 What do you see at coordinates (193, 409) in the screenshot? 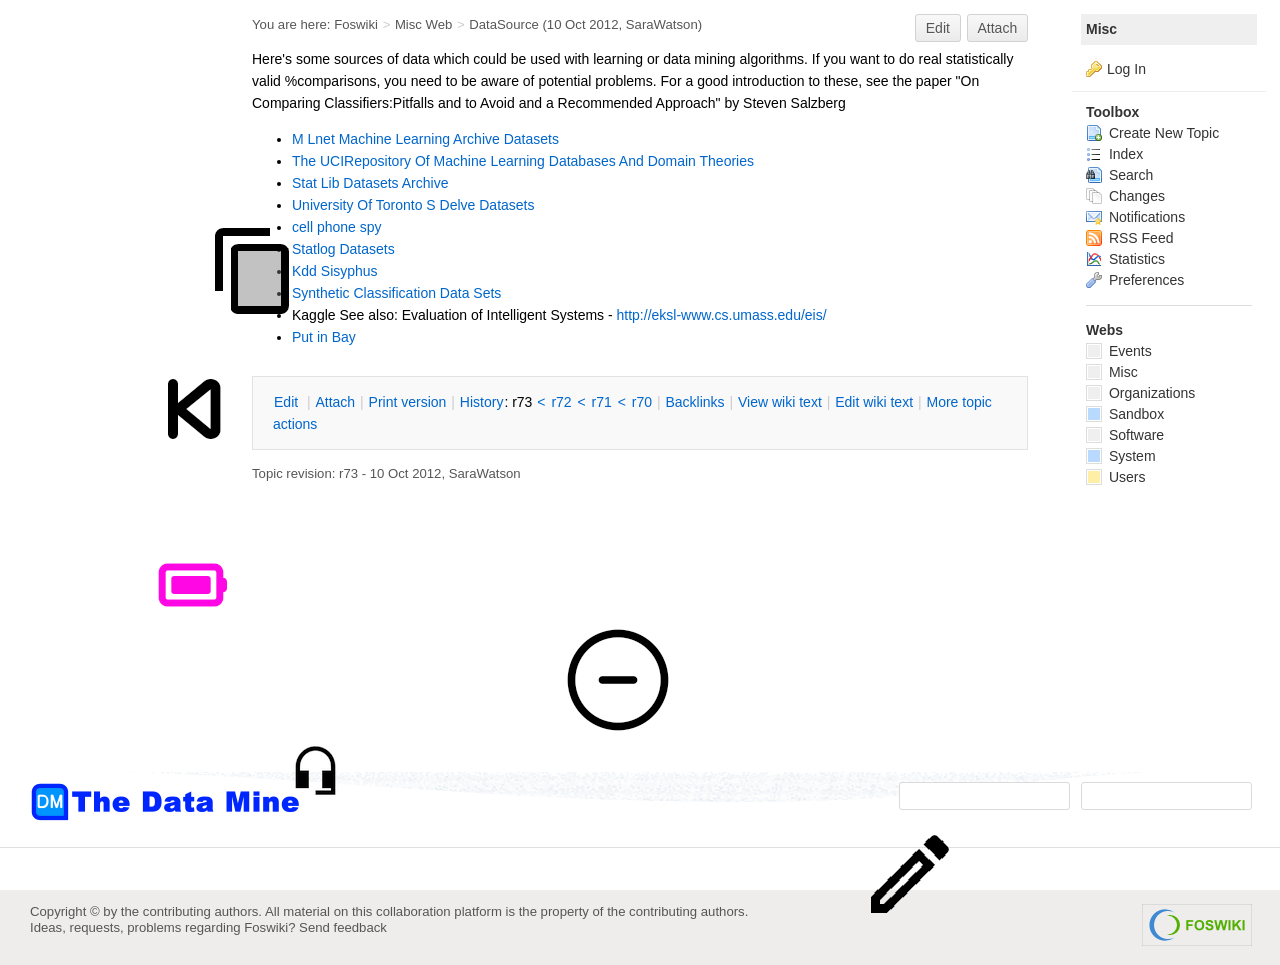
I see `skip to previous track` at bounding box center [193, 409].